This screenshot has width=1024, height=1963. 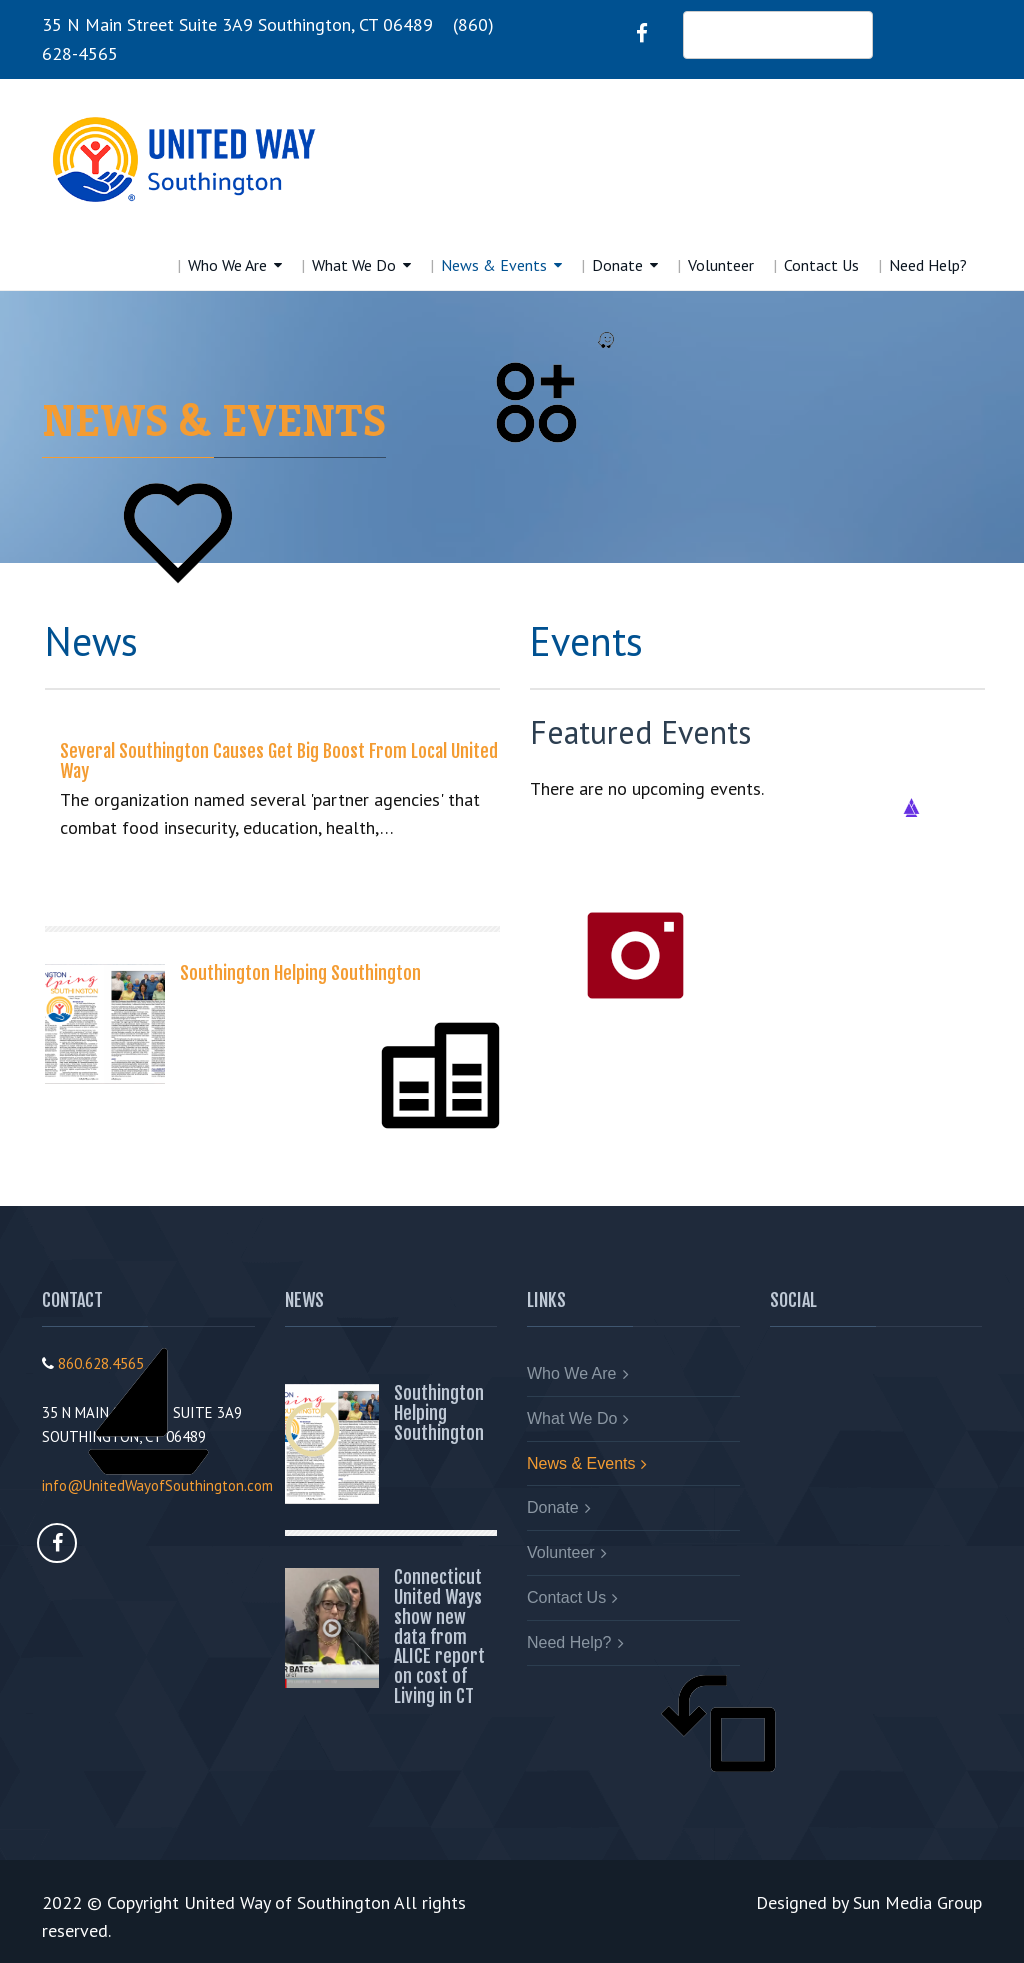 What do you see at coordinates (606, 340) in the screenshot?
I see `open Waze navigation app` at bounding box center [606, 340].